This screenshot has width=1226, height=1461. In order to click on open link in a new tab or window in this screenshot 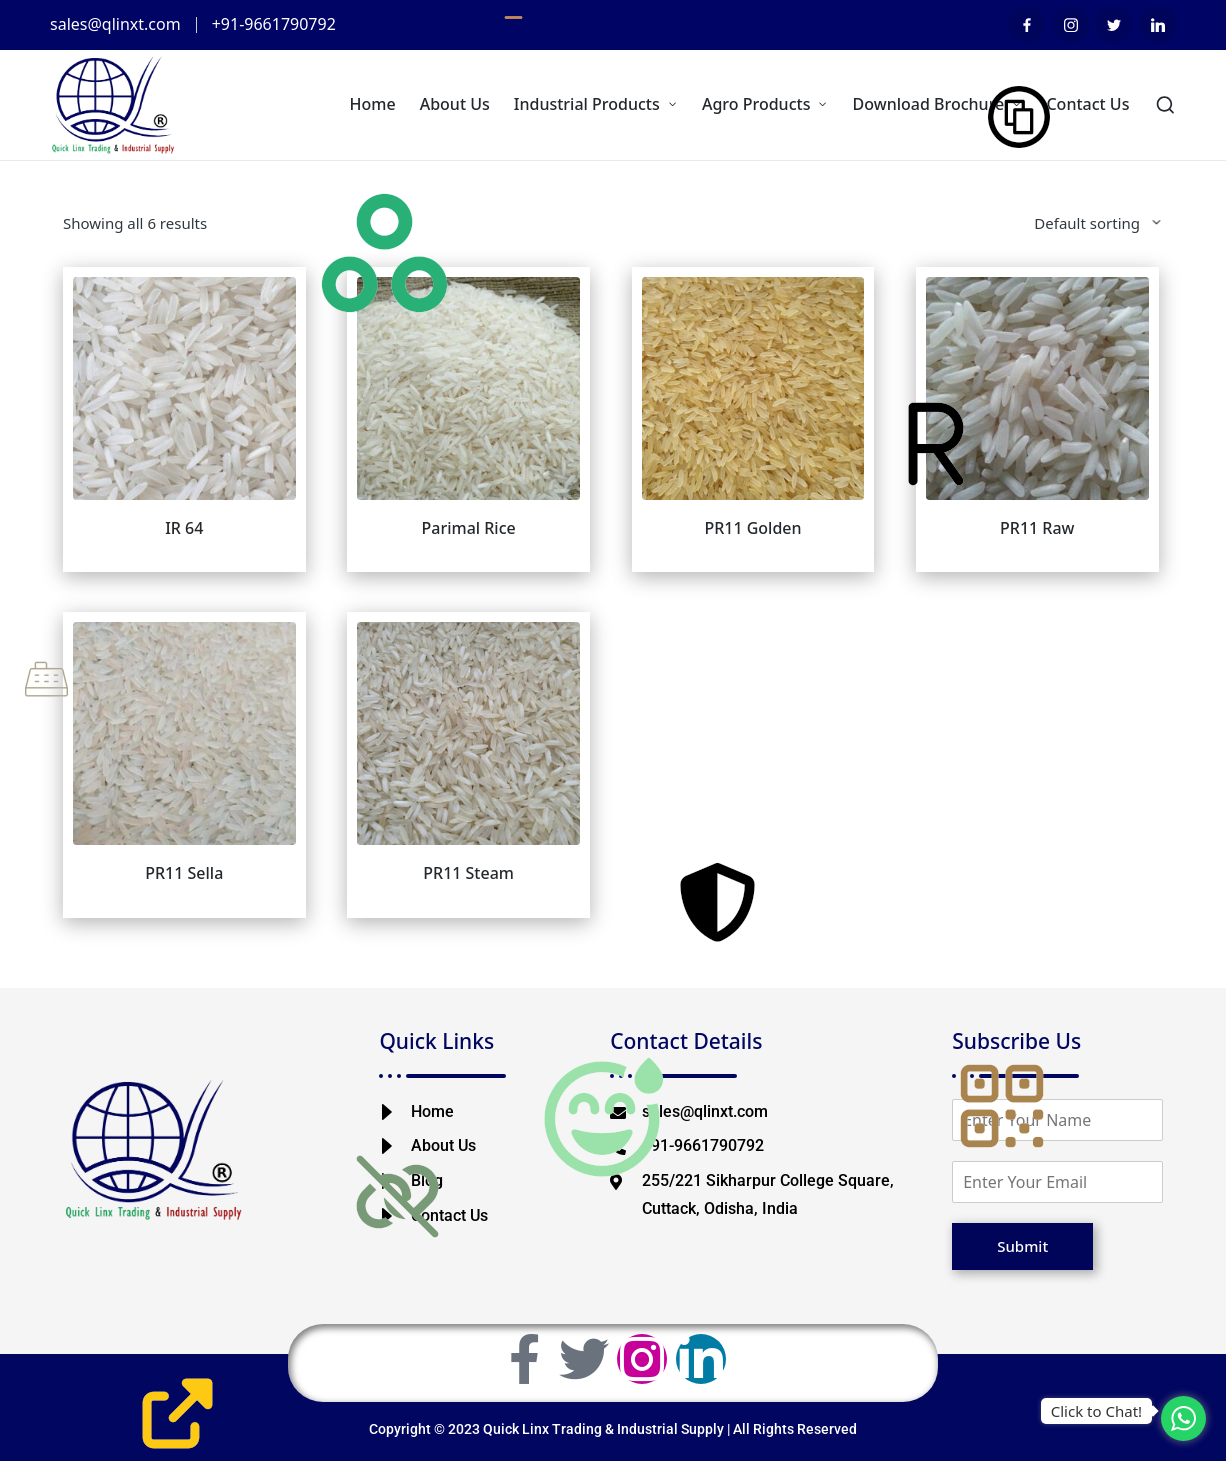, I will do `click(177, 1413)`.